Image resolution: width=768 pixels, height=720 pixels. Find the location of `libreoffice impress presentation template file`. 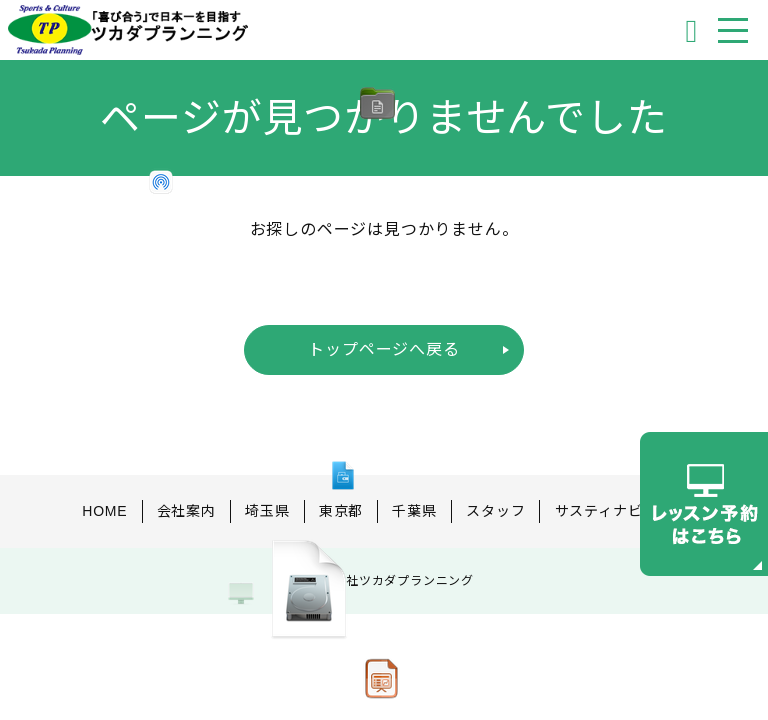

libreoffice impress presentation template file is located at coordinates (381, 678).